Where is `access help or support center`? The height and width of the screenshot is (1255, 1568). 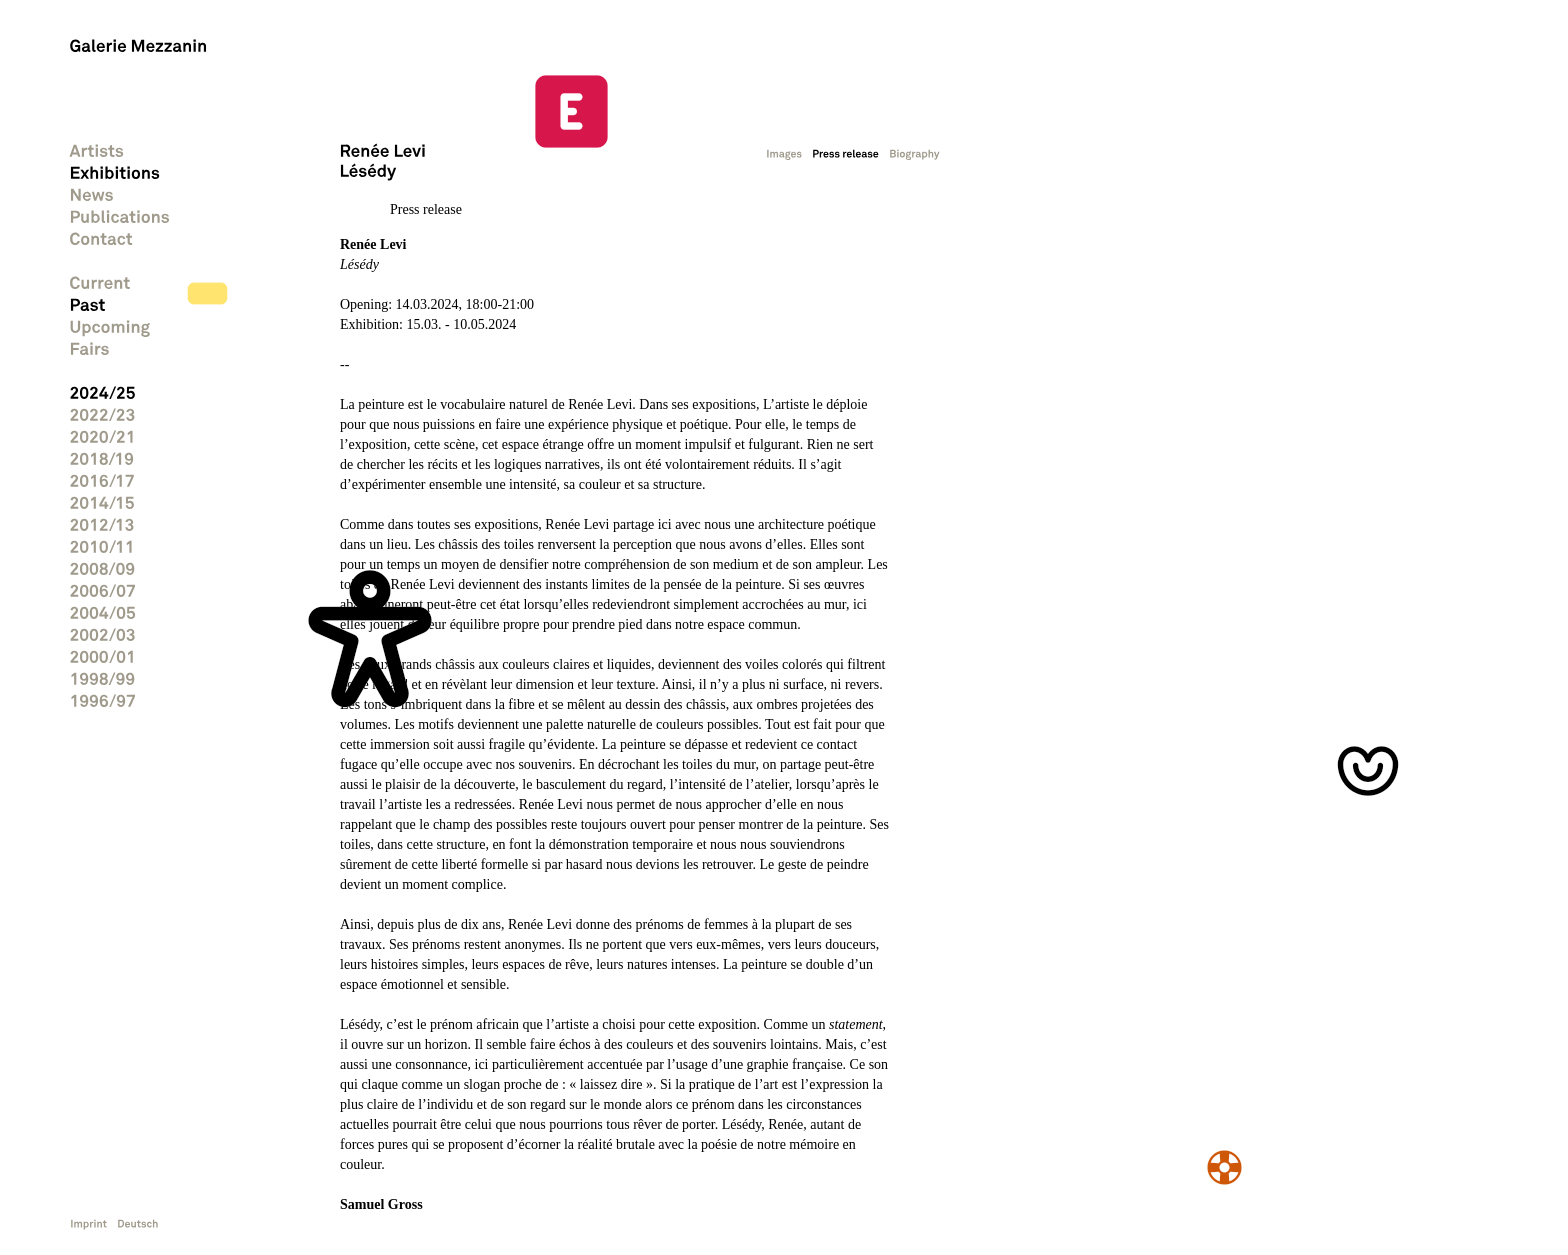 access help or support center is located at coordinates (1224, 1167).